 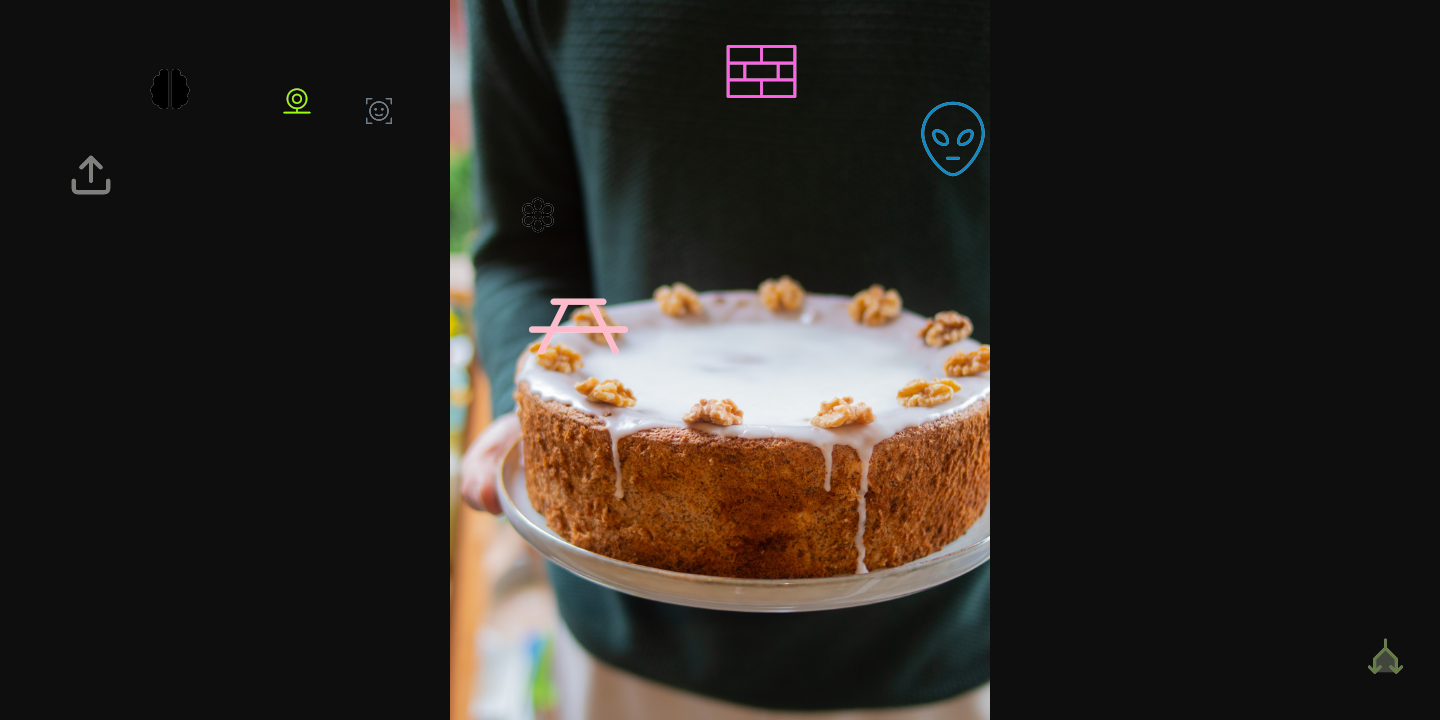 What do you see at coordinates (91, 175) in the screenshot?
I see `upload a file or document` at bounding box center [91, 175].